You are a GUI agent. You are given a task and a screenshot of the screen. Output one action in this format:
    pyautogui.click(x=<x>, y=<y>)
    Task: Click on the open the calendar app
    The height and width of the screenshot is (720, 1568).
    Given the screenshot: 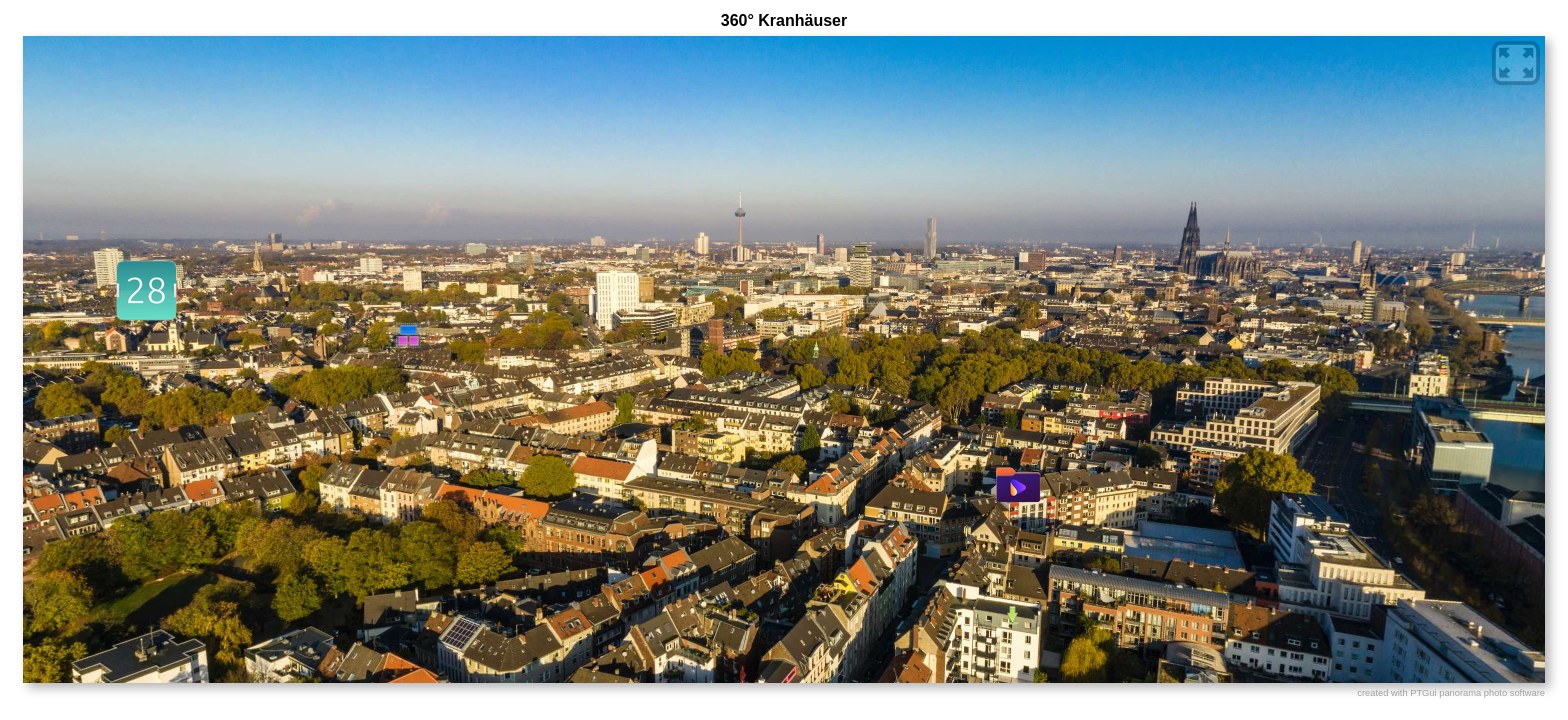 What is the action you would take?
    pyautogui.click(x=146, y=290)
    